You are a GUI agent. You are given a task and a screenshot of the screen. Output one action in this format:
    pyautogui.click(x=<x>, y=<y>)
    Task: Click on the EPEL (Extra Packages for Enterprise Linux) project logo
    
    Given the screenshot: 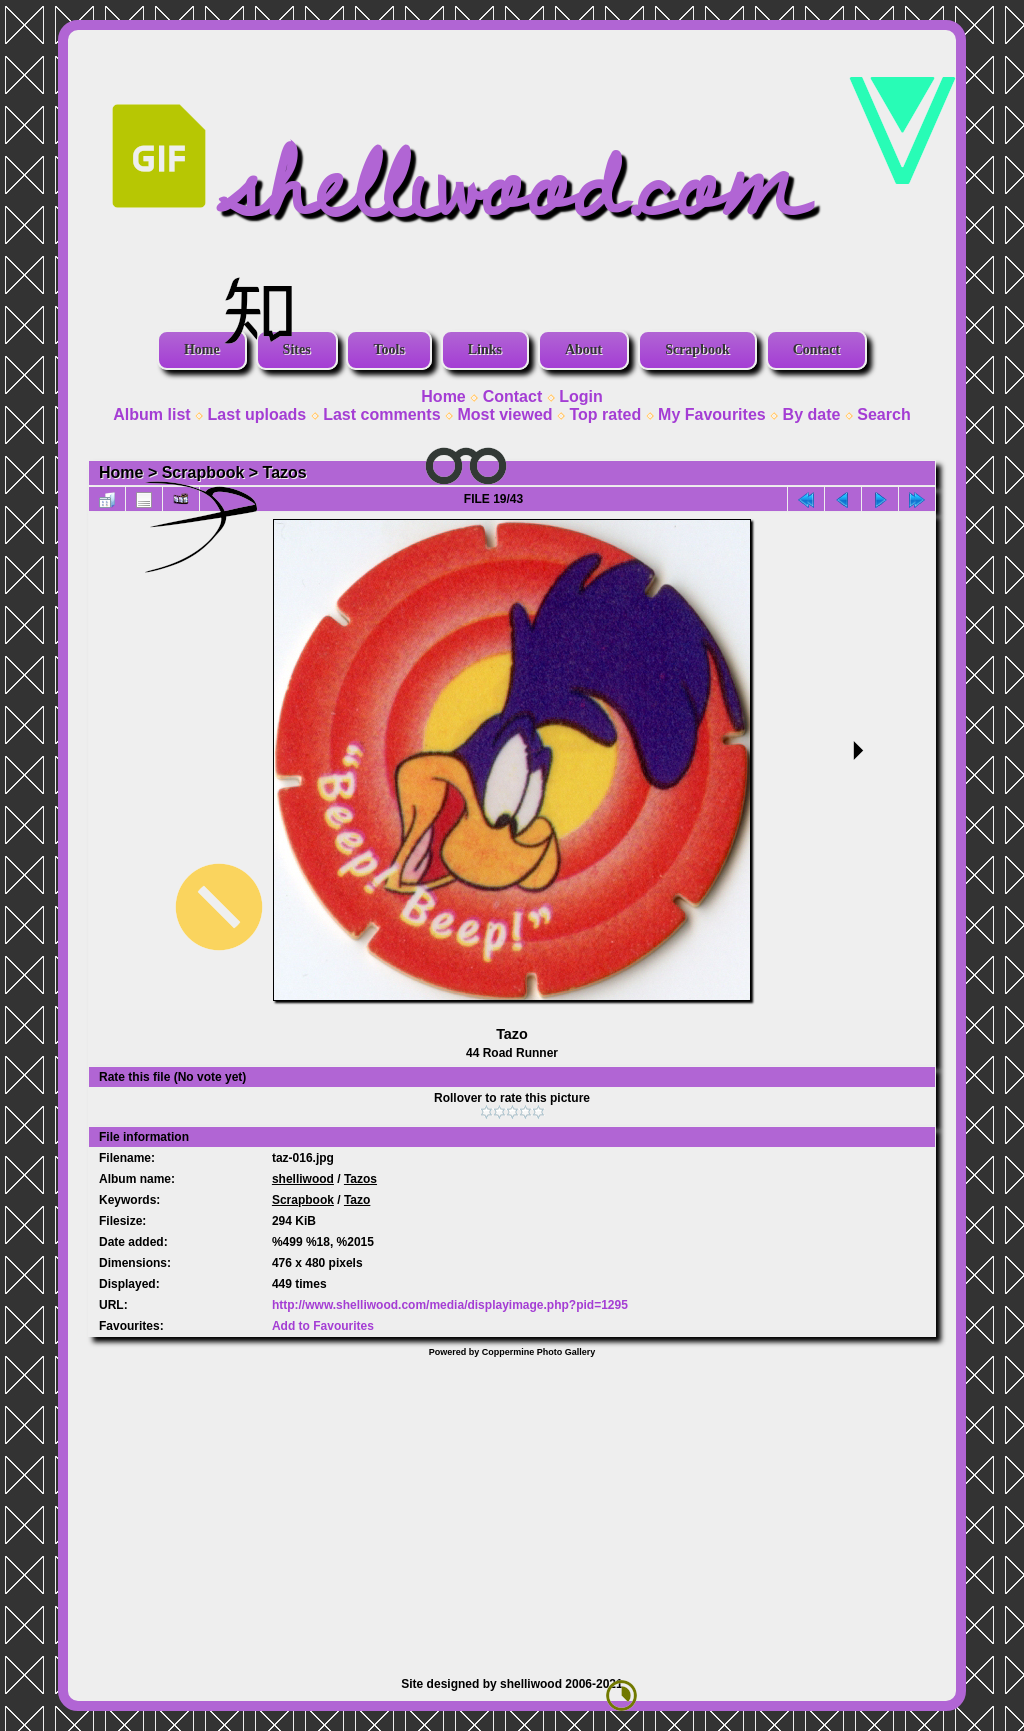 What is the action you would take?
    pyautogui.click(x=201, y=527)
    